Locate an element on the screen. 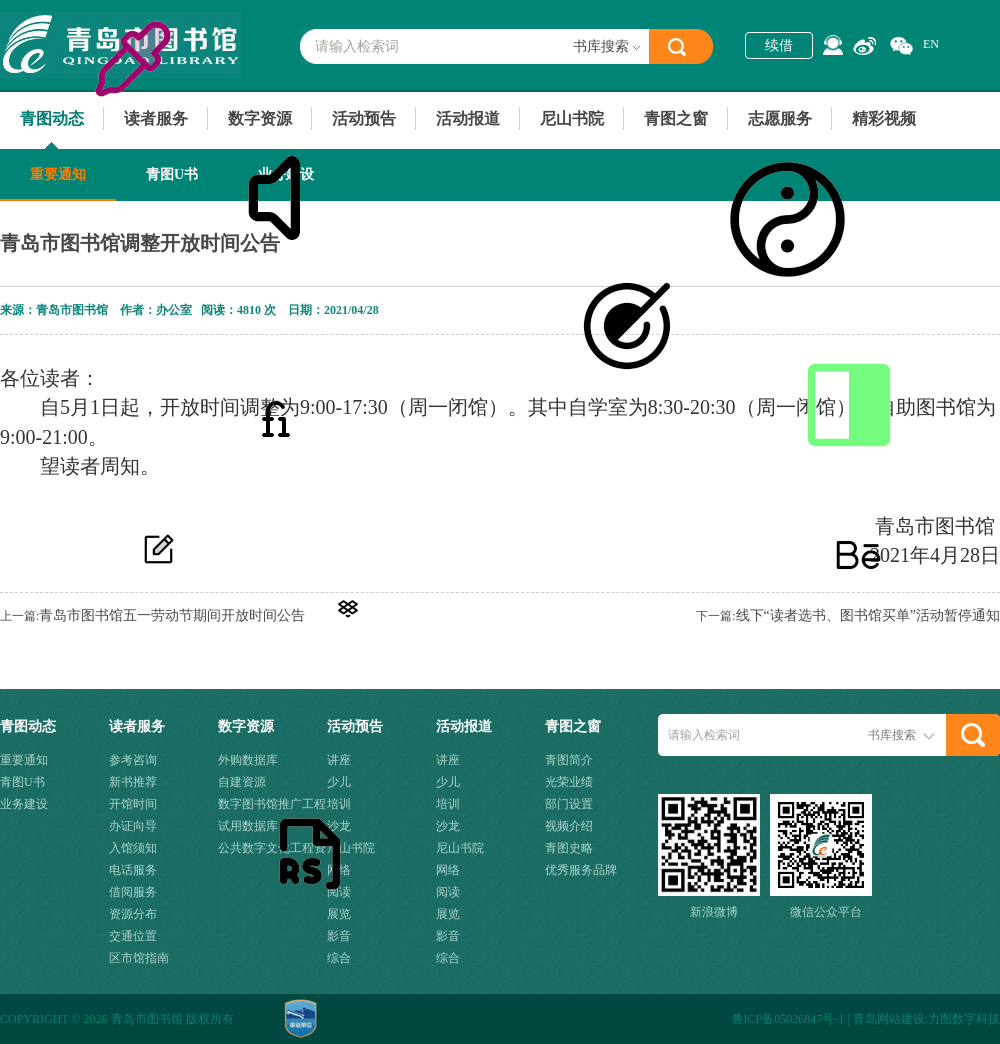 The height and width of the screenshot is (1044, 1000). apply ligature formatting to selected text is located at coordinates (276, 419).